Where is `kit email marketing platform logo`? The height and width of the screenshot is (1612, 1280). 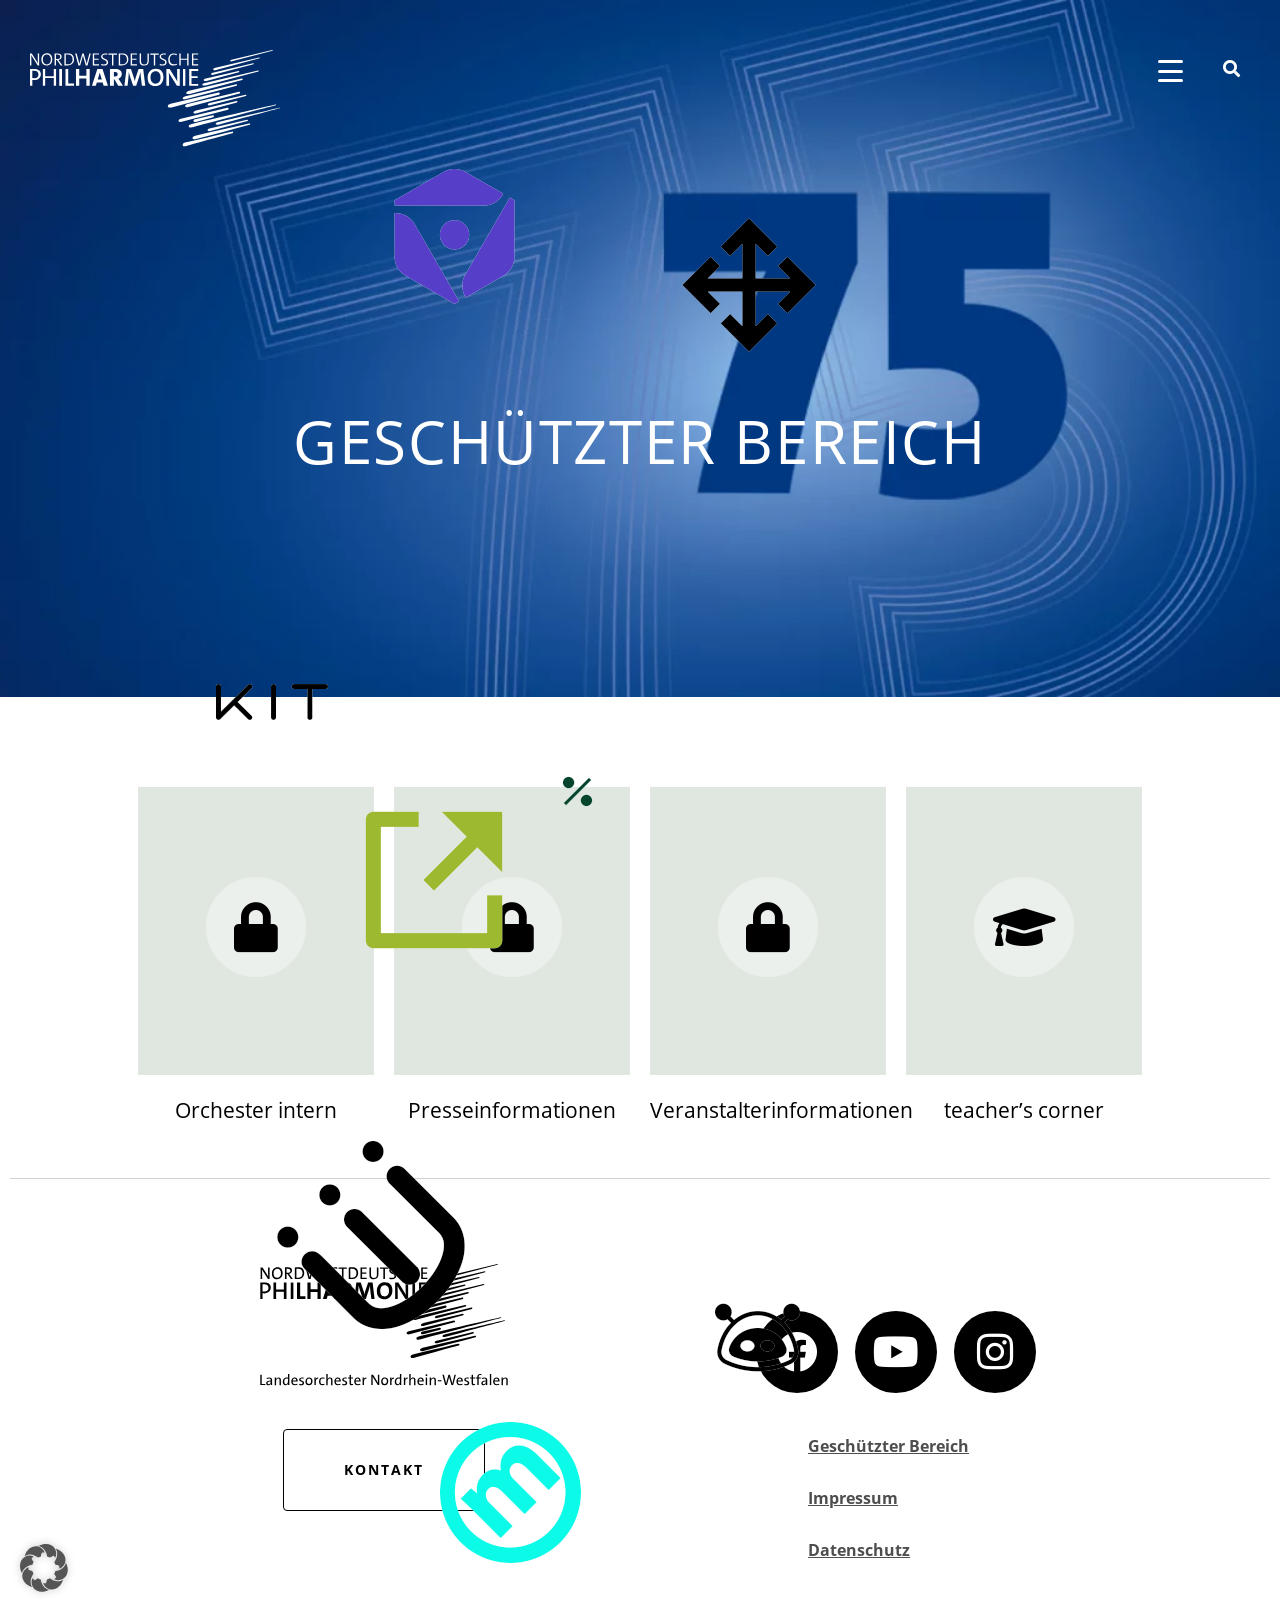
kit email marketing platform logo is located at coordinates (272, 702).